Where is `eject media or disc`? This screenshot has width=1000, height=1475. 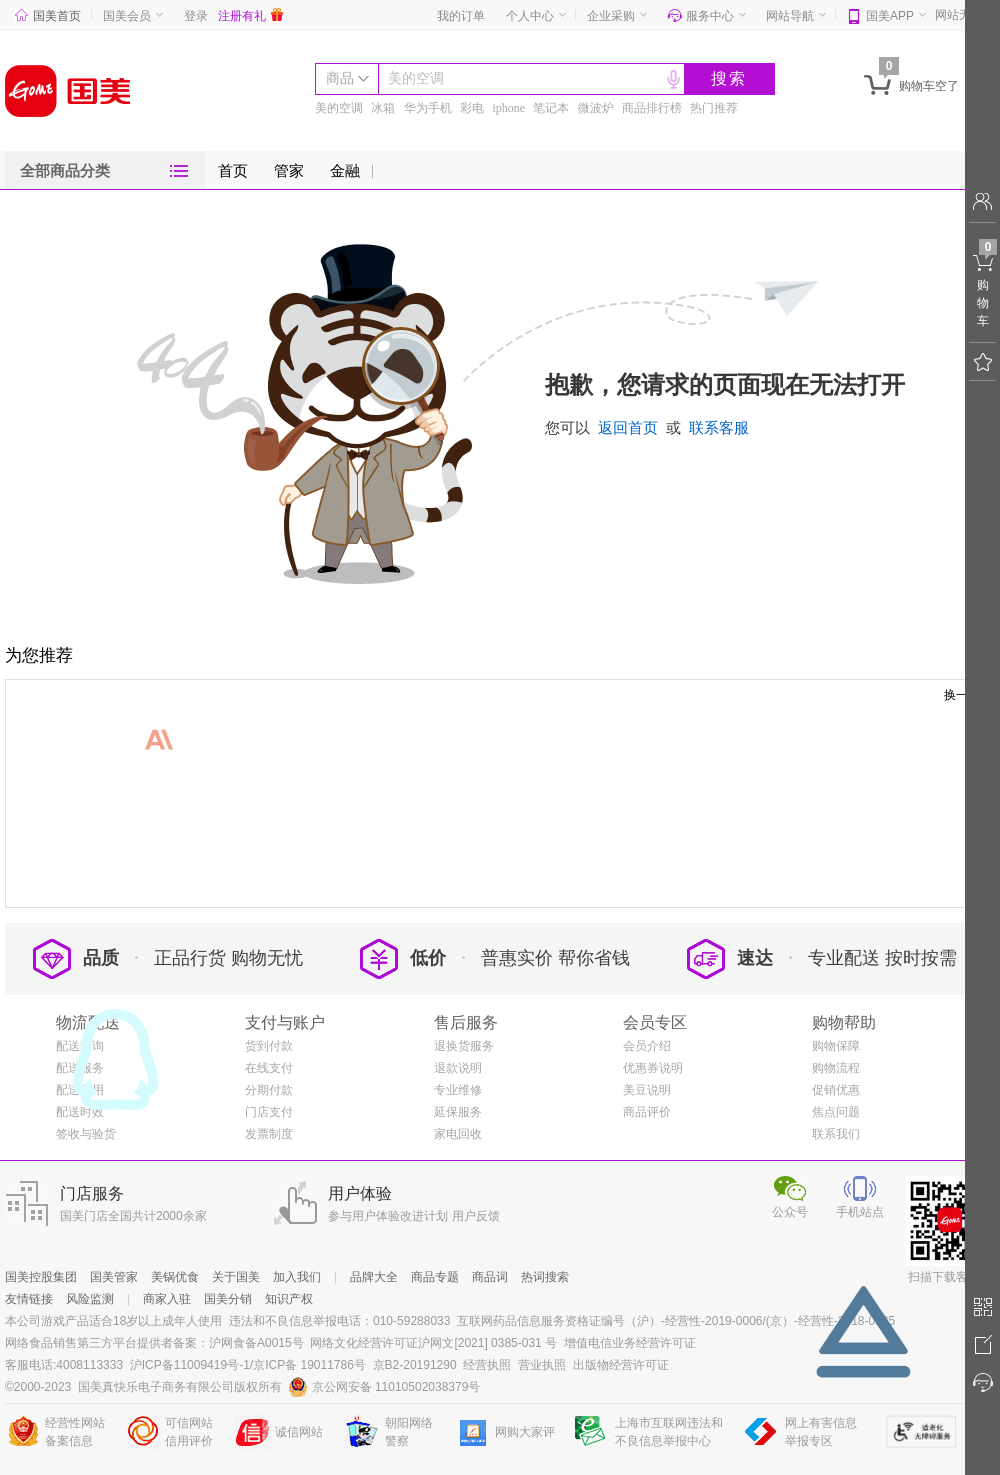 eject media or disc is located at coordinates (863, 1336).